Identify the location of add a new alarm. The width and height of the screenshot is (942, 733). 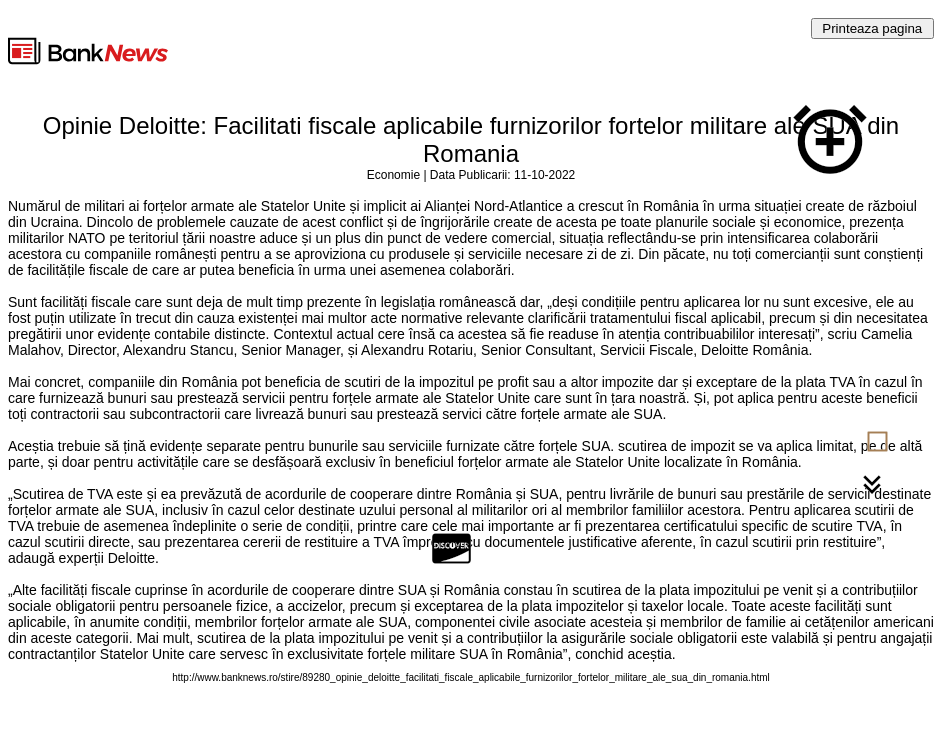
(830, 138).